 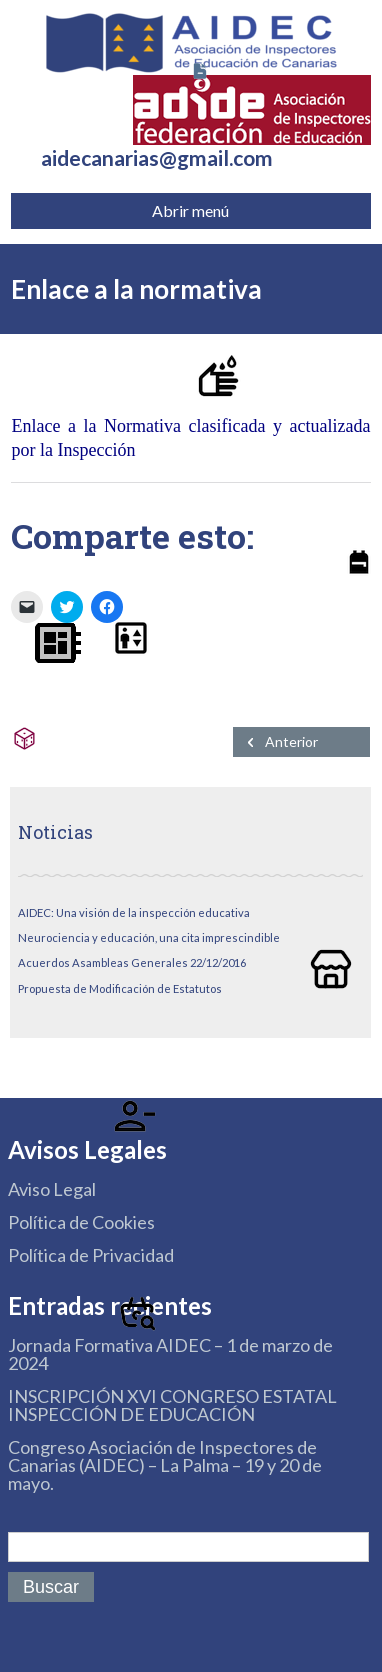 What do you see at coordinates (200, 71) in the screenshot?
I see `remove content from a document` at bounding box center [200, 71].